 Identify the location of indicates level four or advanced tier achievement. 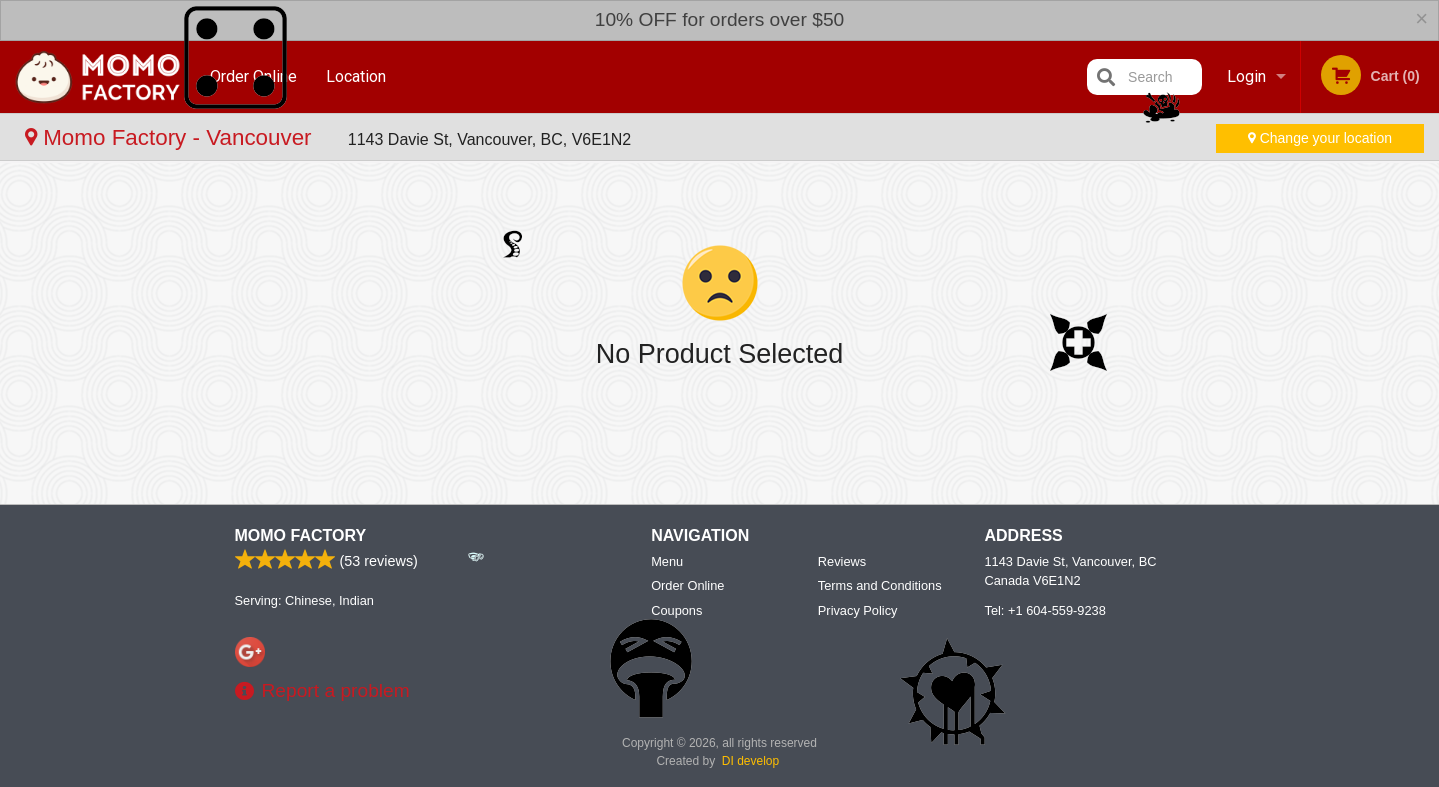
(1078, 342).